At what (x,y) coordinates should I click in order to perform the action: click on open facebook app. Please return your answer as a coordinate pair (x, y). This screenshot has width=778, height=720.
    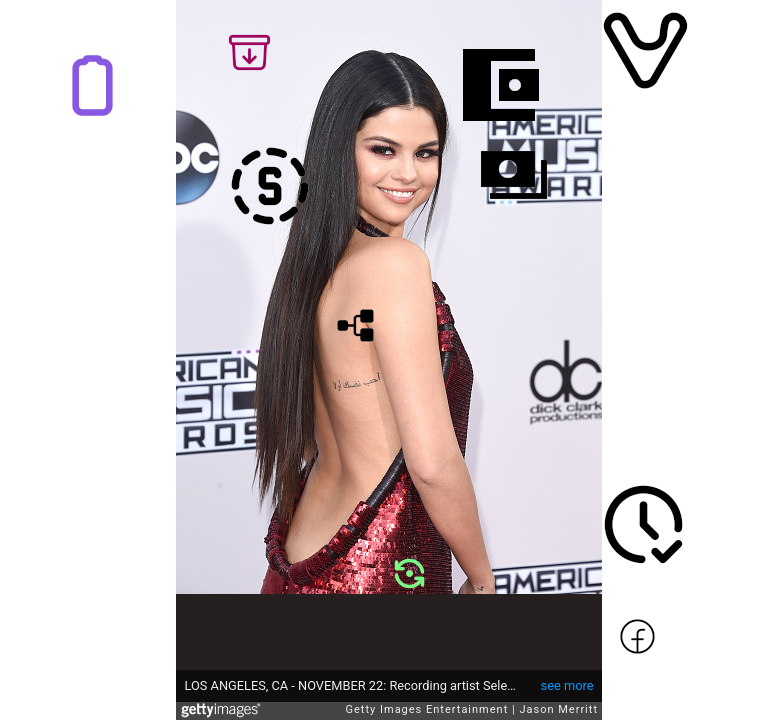
    Looking at the image, I should click on (637, 636).